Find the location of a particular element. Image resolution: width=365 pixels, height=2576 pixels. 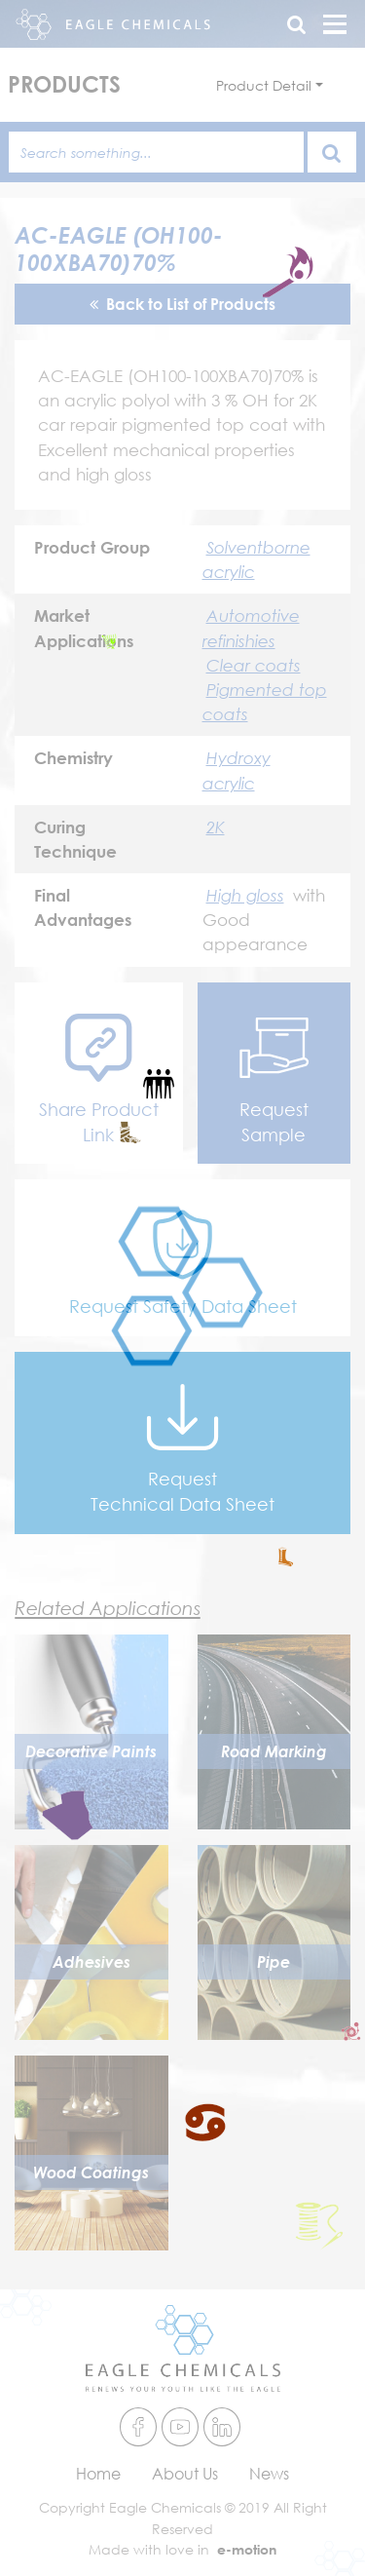

indicates foot injury or bandaged condition is located at coordinates (130, 1133).